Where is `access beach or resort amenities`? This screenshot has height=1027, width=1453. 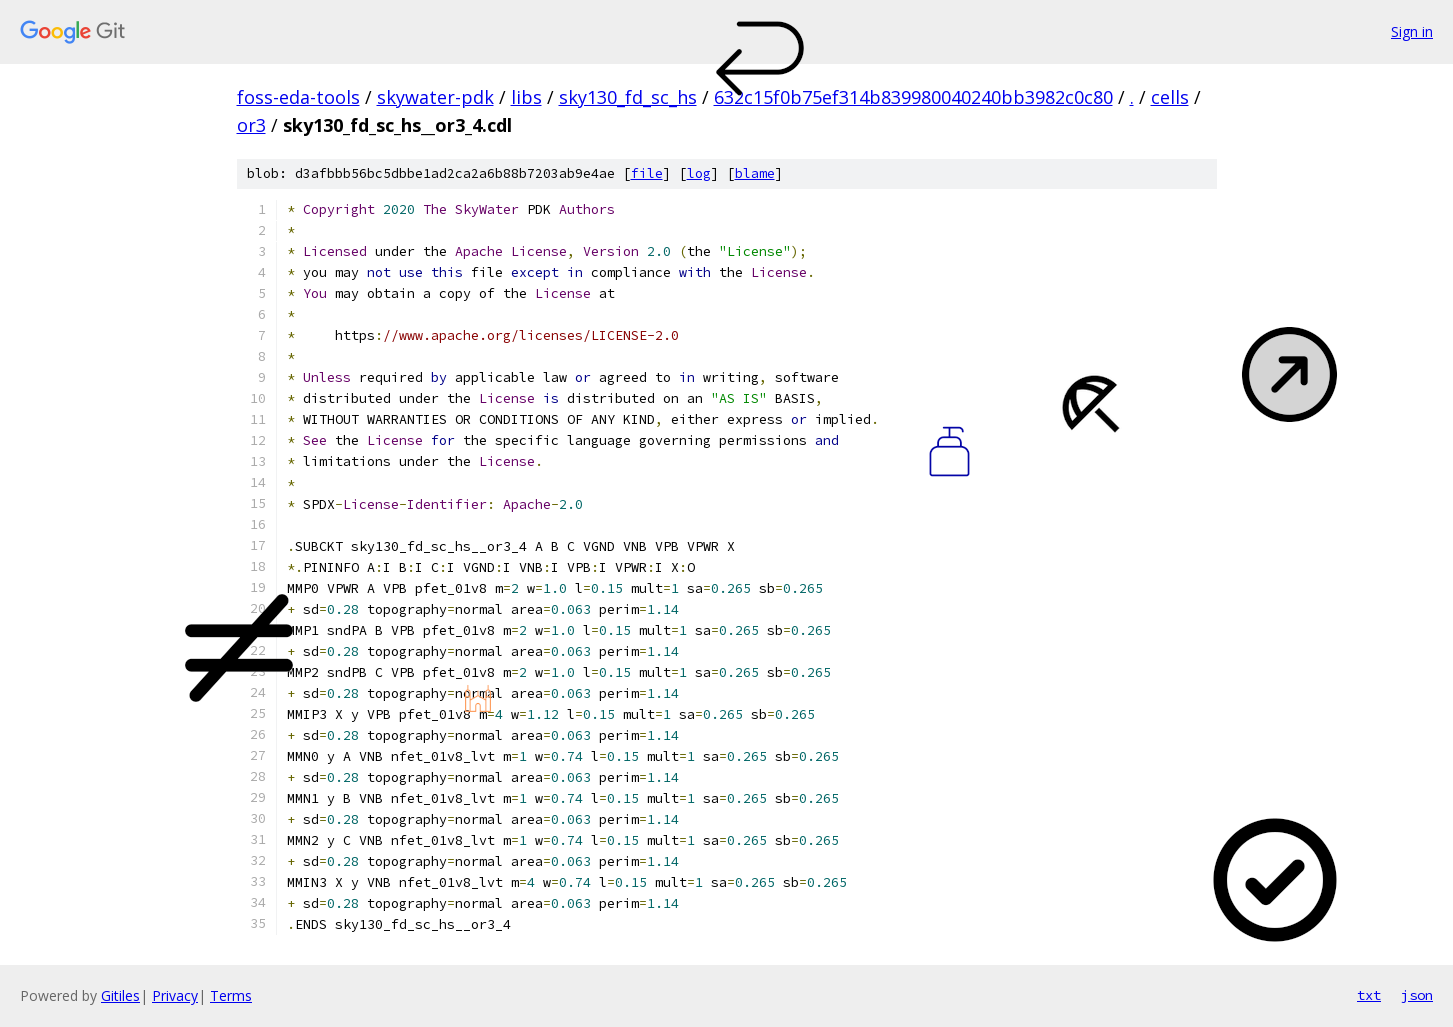
access beach or resort amenities is located at coordinates (1091, 404).